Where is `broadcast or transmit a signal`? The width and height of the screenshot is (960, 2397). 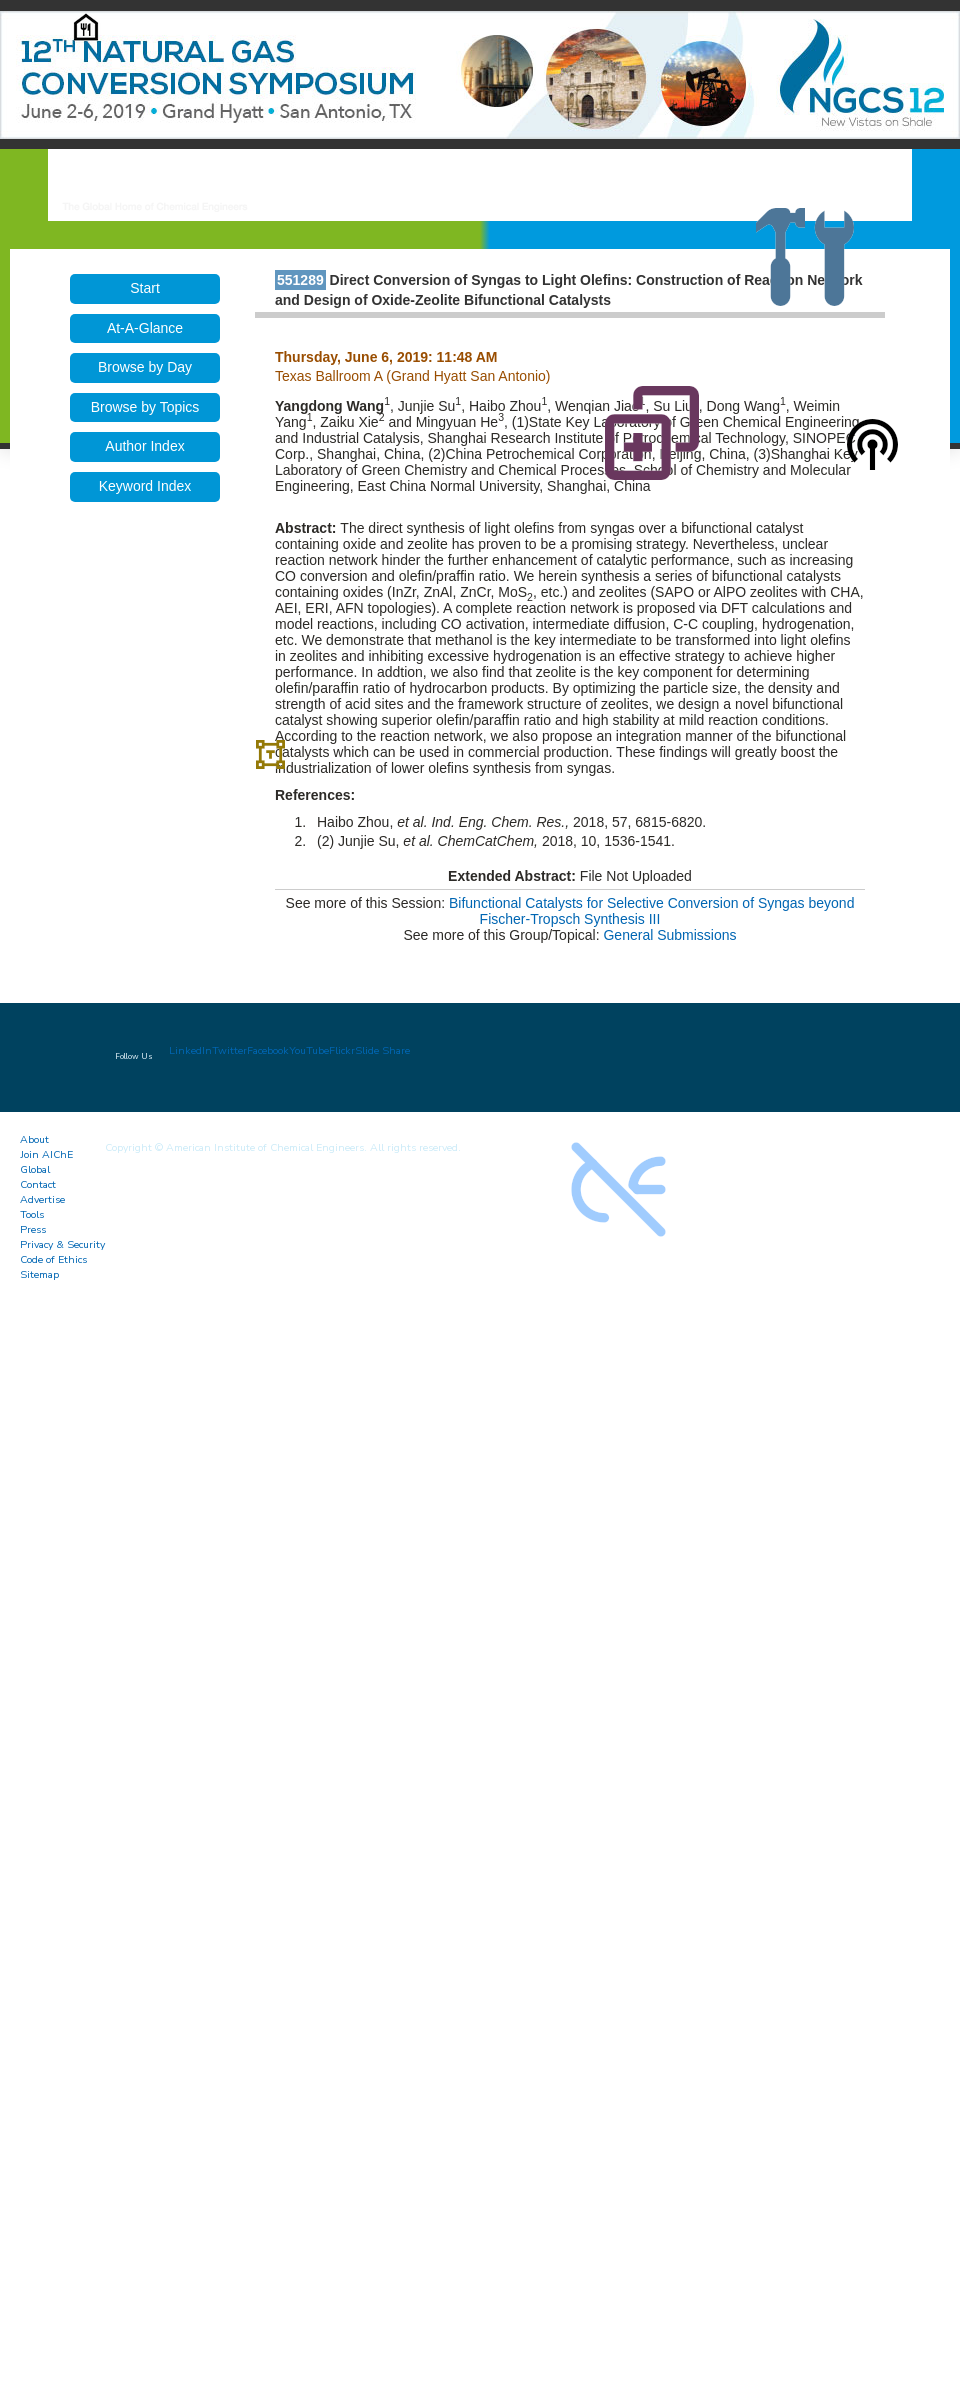 broadcast or transmit a signal is located at coordinates (872, 444).